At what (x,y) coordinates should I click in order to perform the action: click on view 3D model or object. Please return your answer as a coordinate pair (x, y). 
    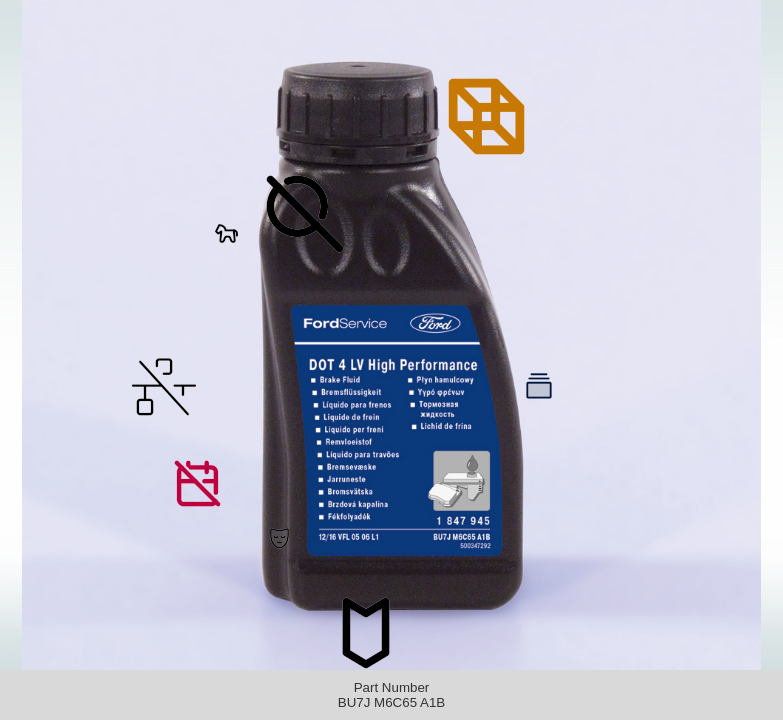
    Looking at the image, I should click on (486, 116).